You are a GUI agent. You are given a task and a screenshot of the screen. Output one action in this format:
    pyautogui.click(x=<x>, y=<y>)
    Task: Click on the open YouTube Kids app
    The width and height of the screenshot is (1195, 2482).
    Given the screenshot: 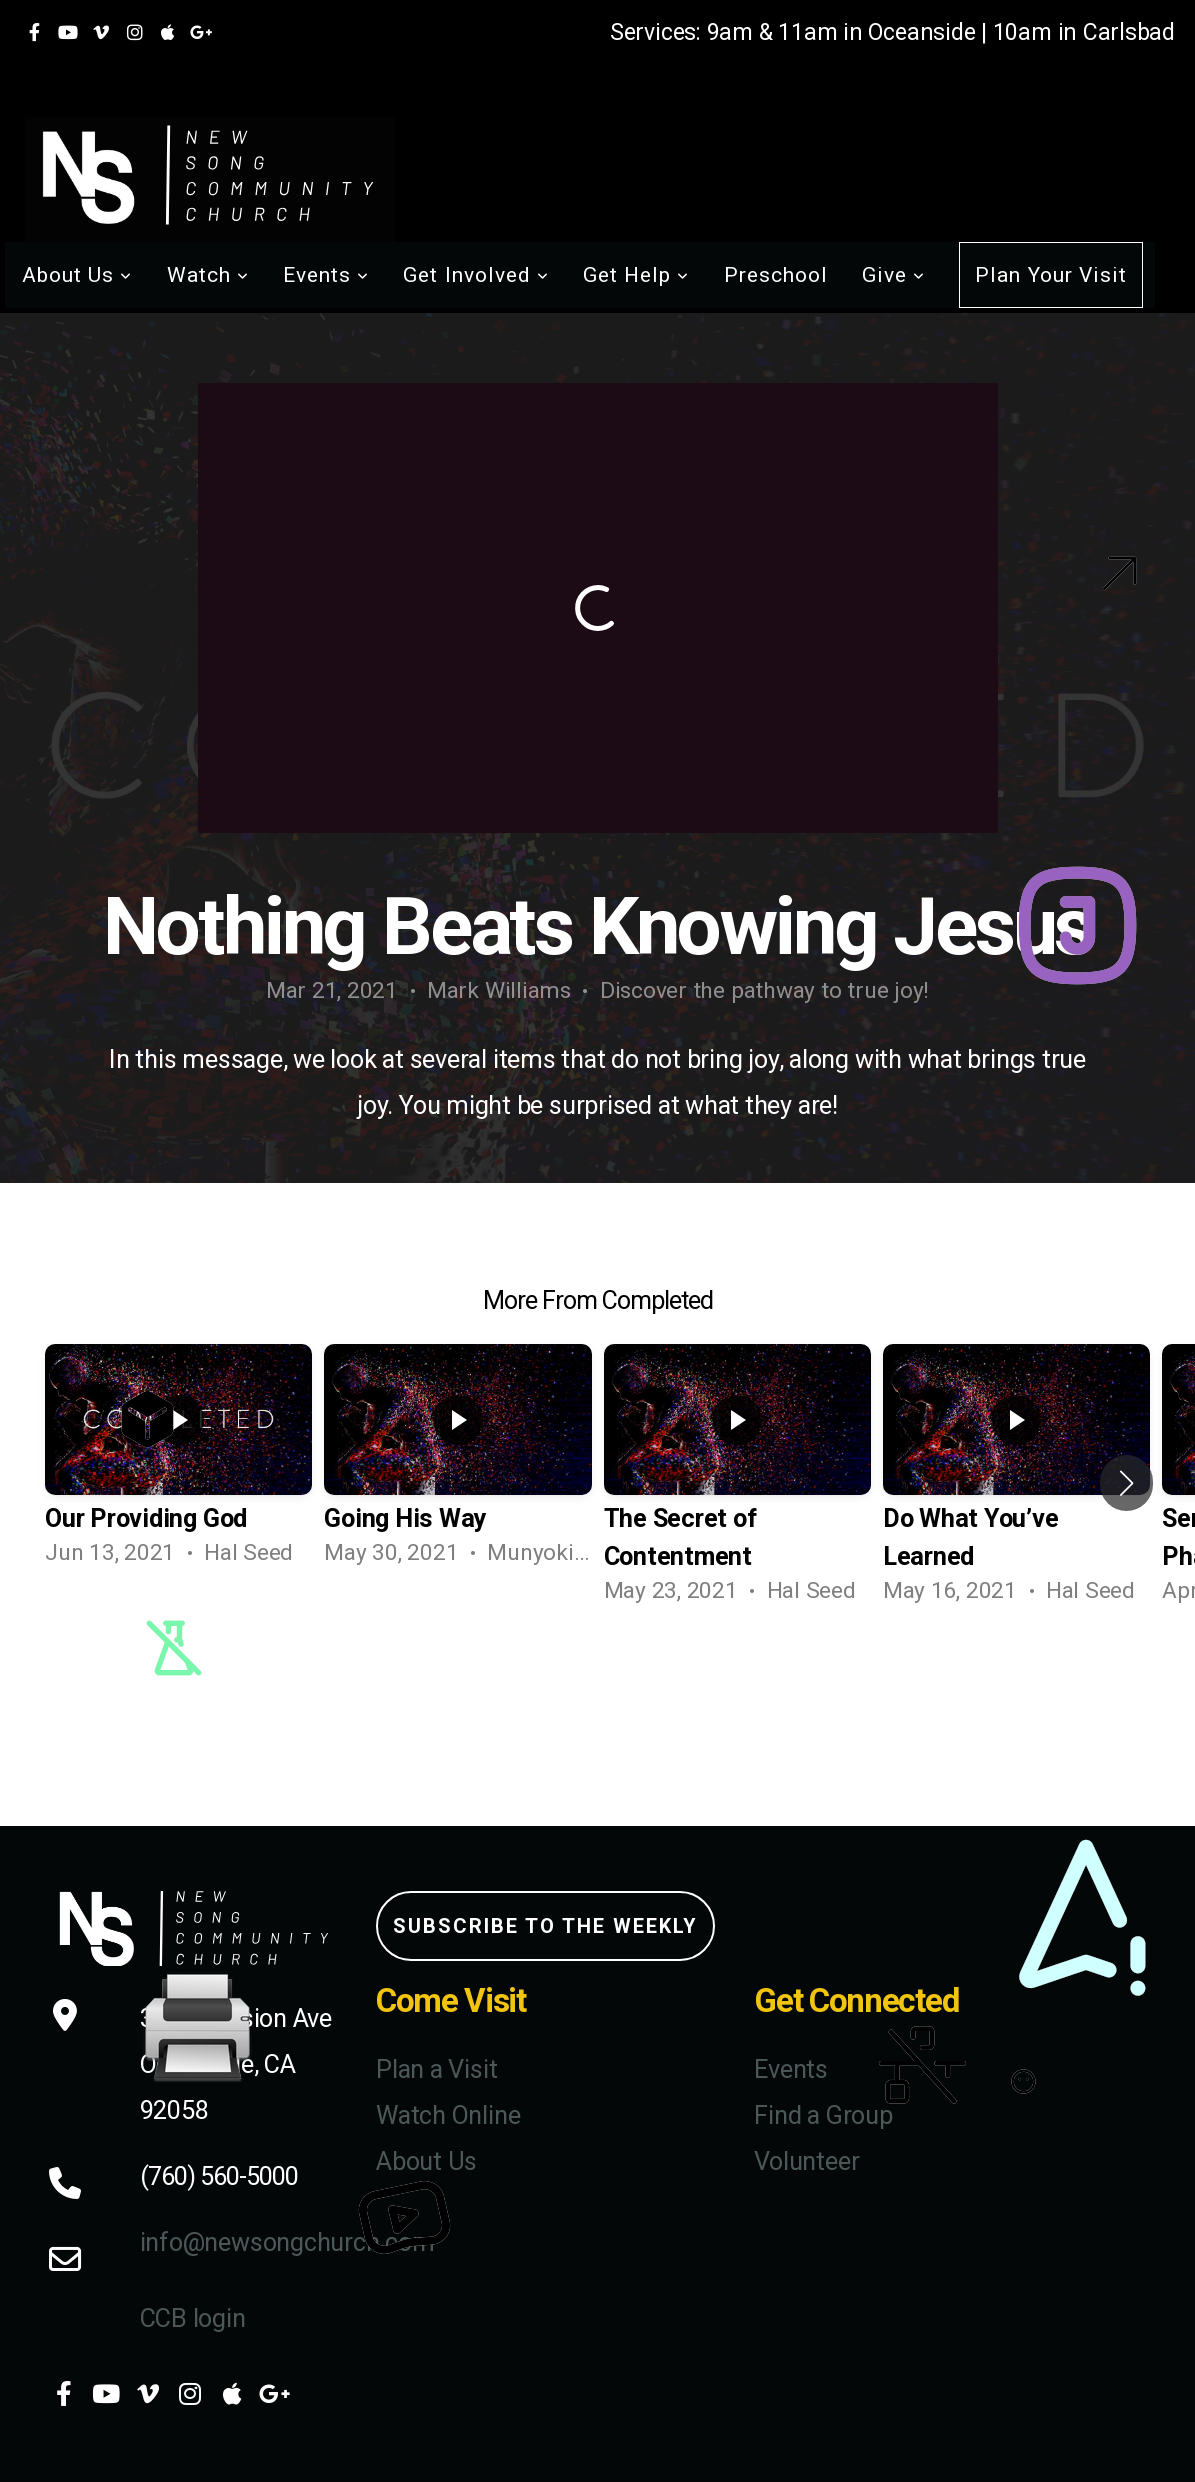 What is the action you would take?
    pyautogui.click(x=404, y=2217)
    